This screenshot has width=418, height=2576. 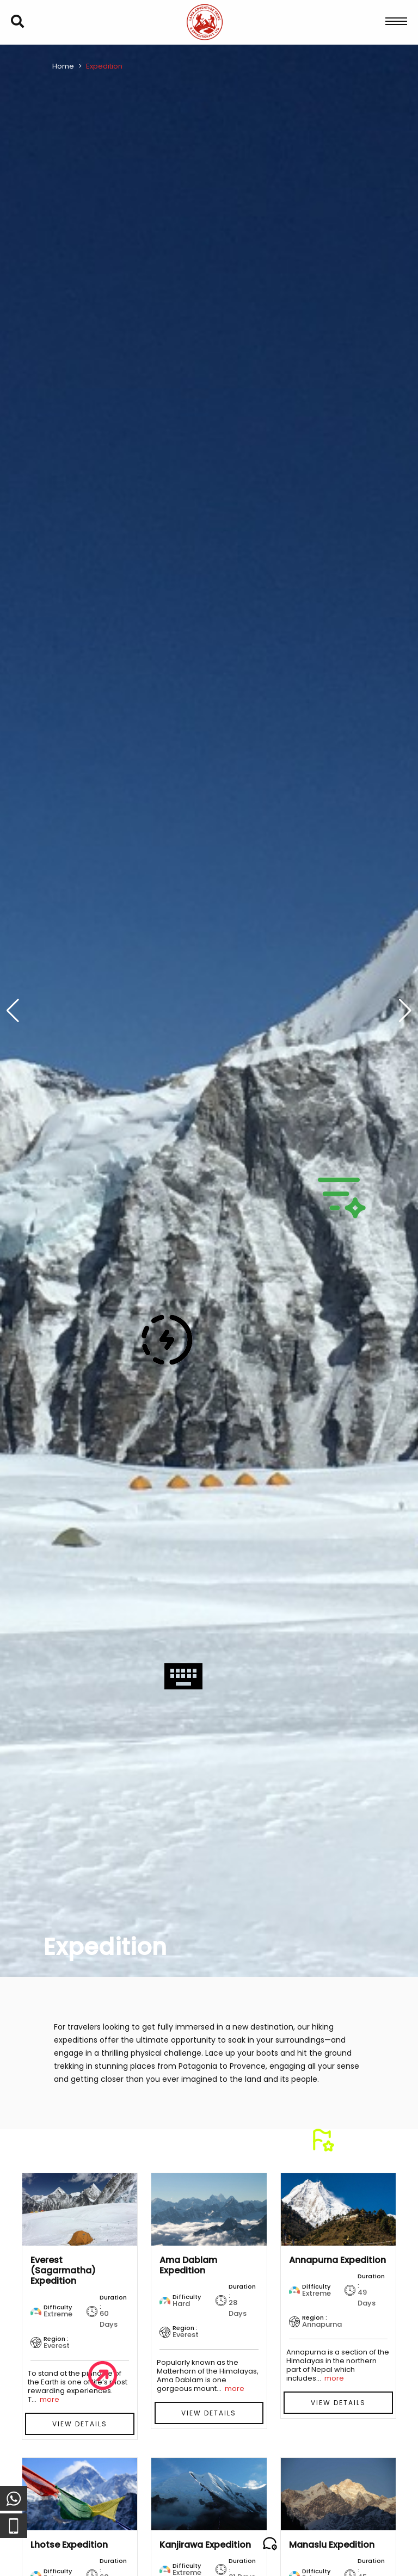 I want to click on open the on-screen keyboard, so click(x=183, y=1676).